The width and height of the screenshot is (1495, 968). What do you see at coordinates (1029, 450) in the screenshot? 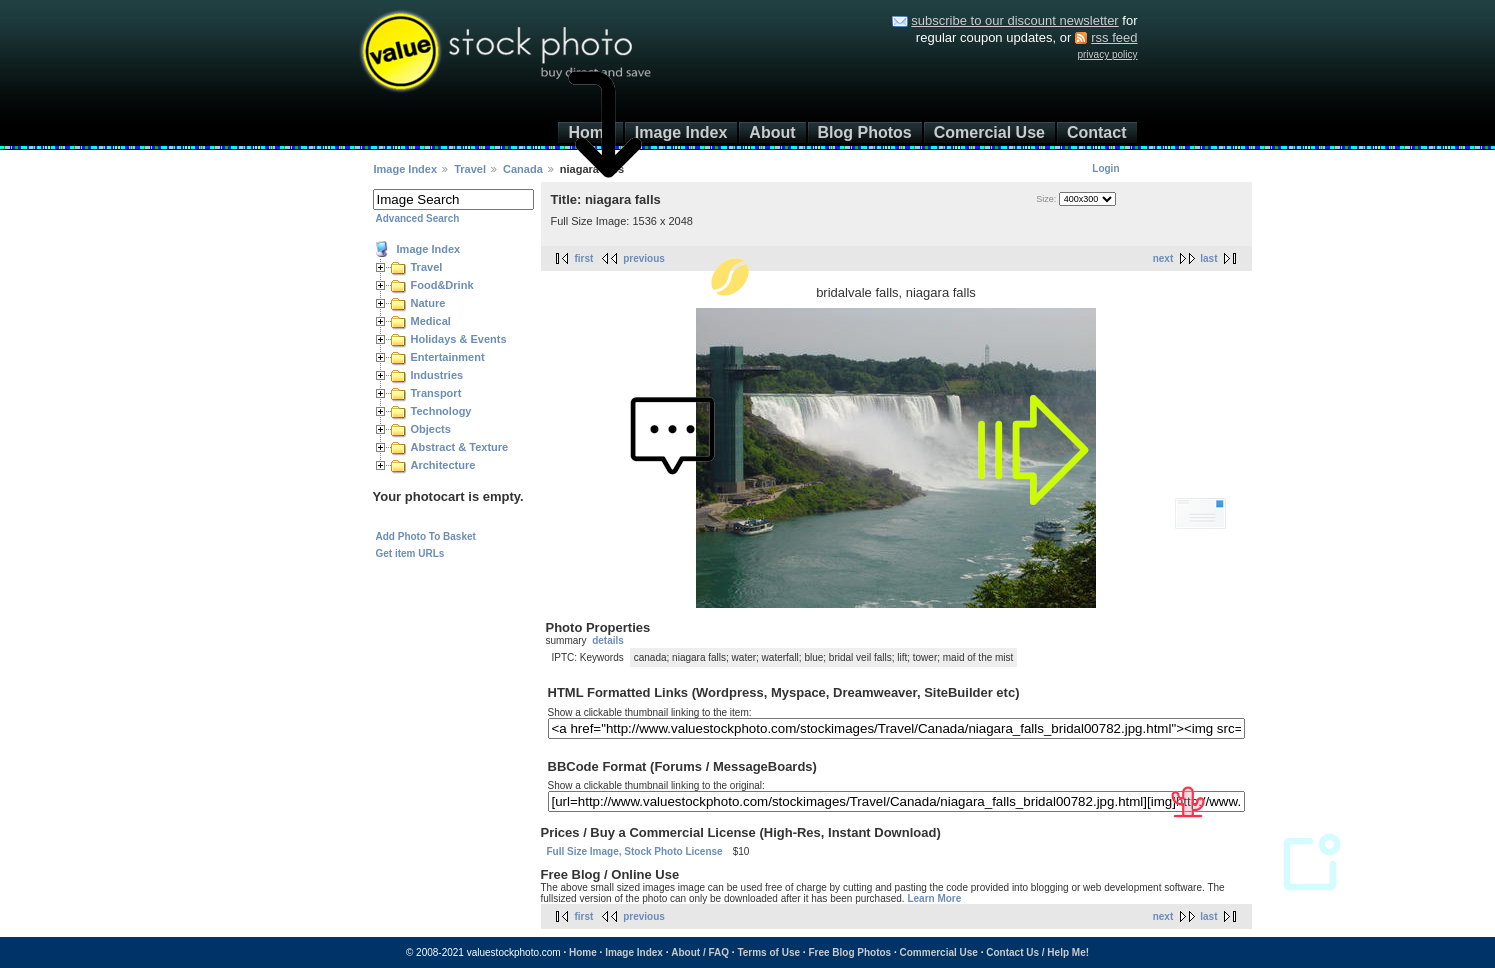
I see `skip forward or advance to next item` at bounding box center [1029, 450].